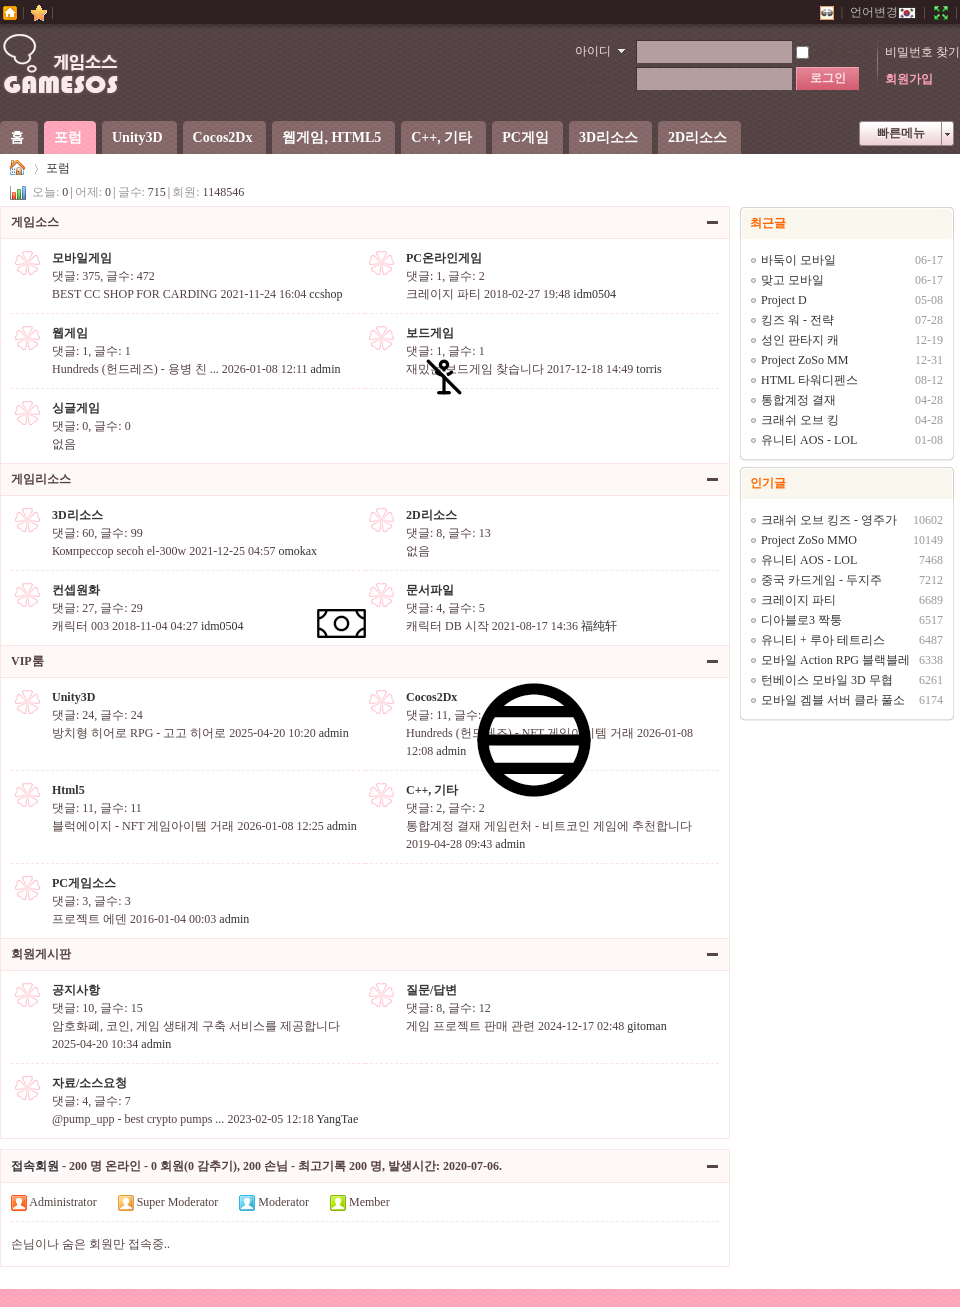 The width and height of the screenshot is (960, 1307). Describe the element at coordinates (534, 740) in the screenshot. I see `view global latitude lines or geographic coordinates` at that location.